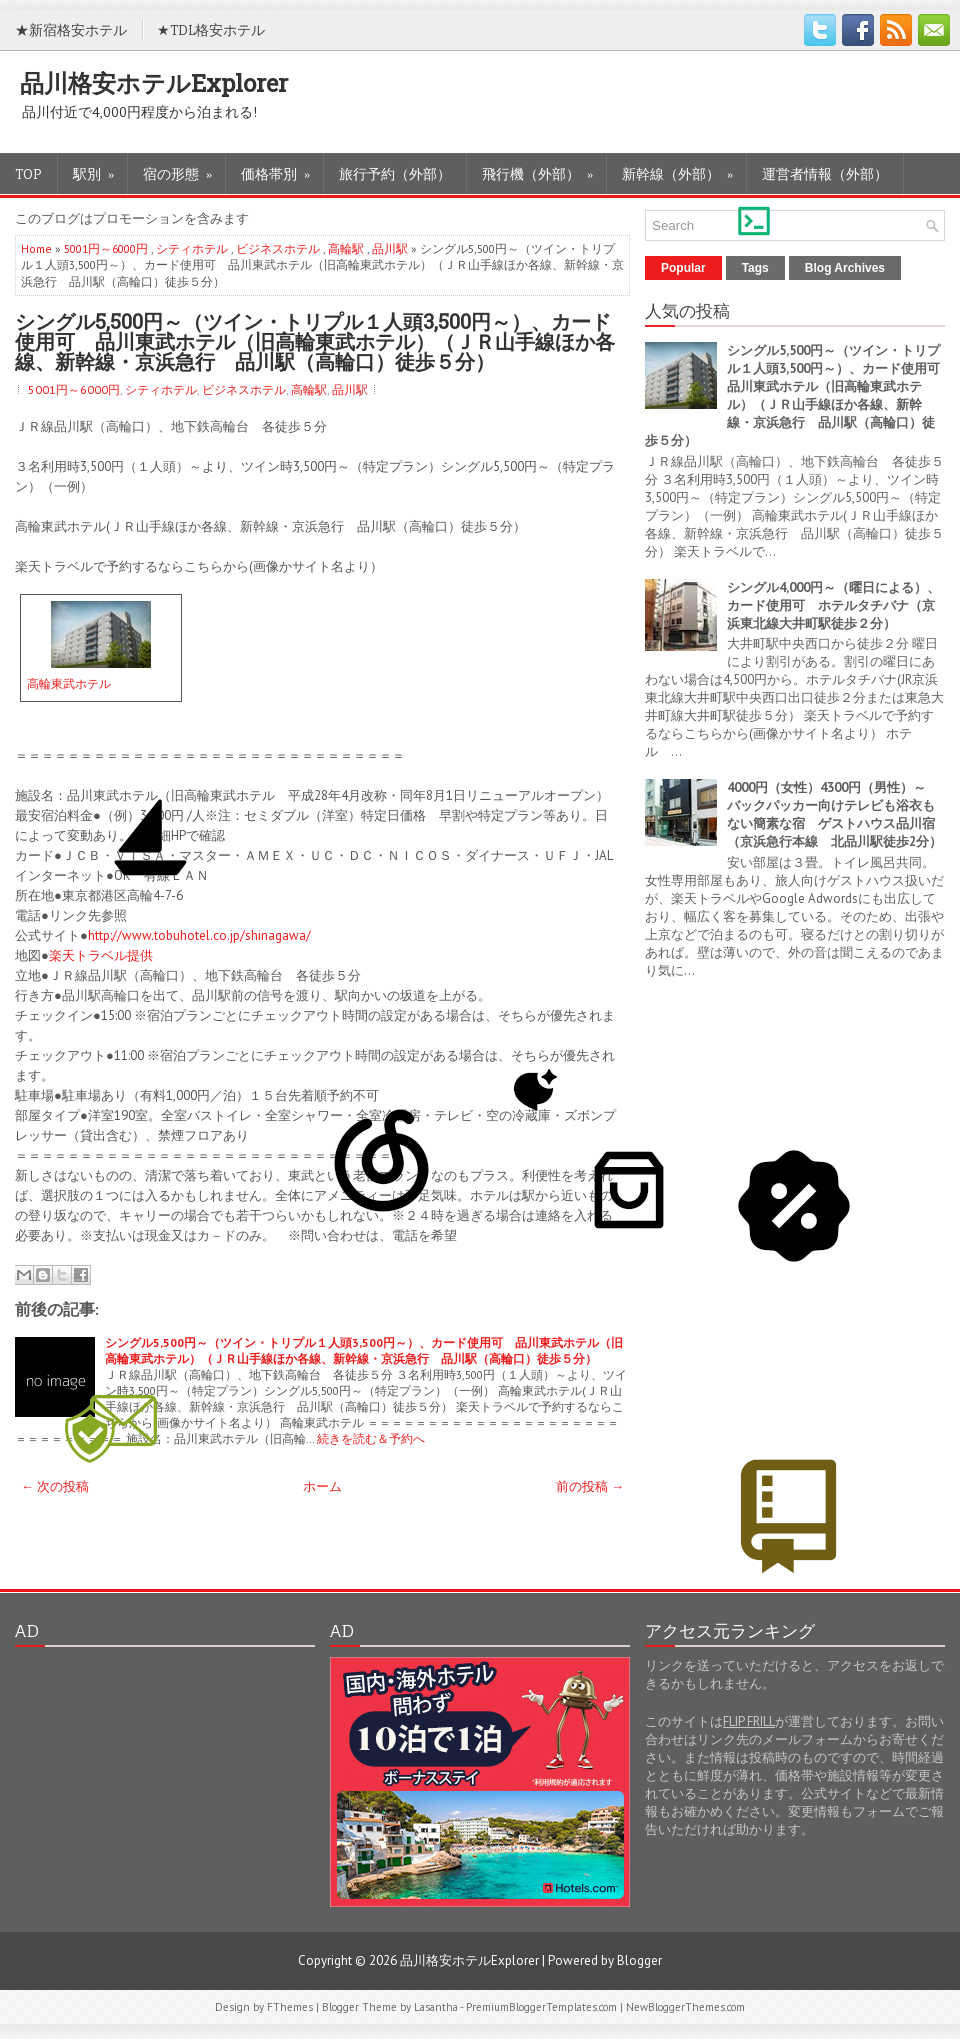 The height and width of the screenshot is (2039, 960). Describe the element at coordinates (111, 1429) in the screenshot. I see `access SimpleLogin email alias service` at that location.